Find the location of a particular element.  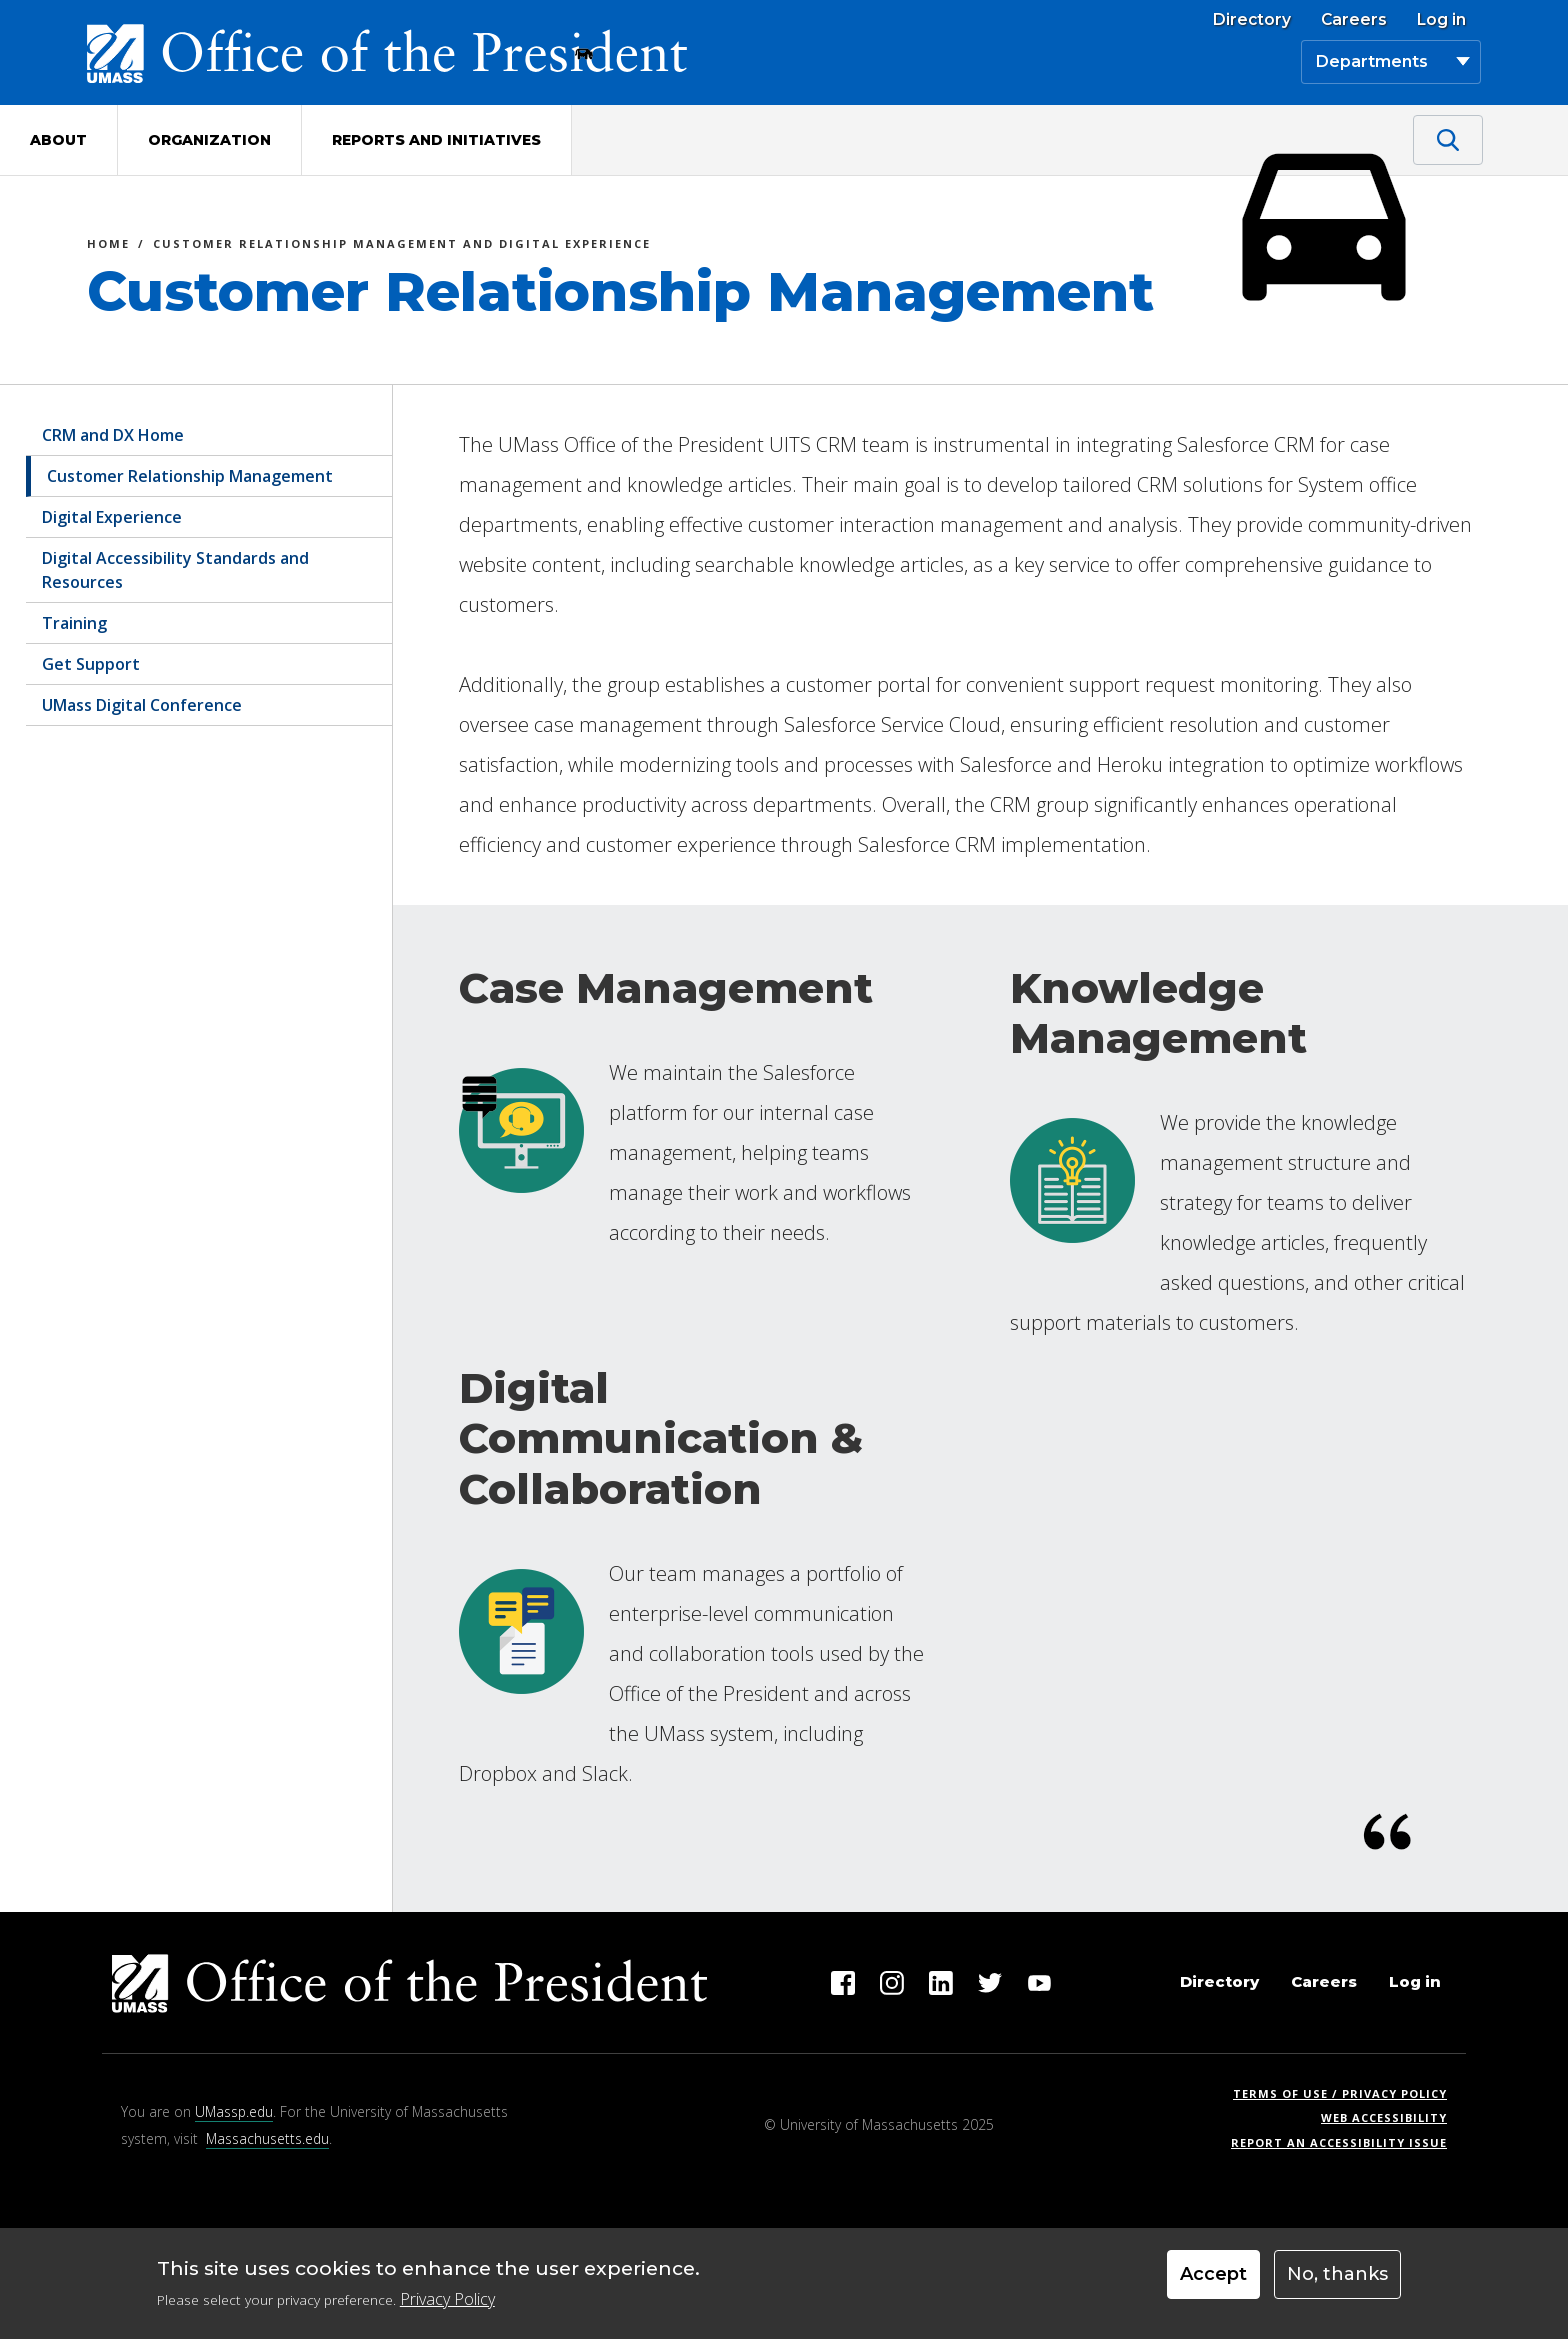

insert a block quote is located at coordinates (1387, 1832).